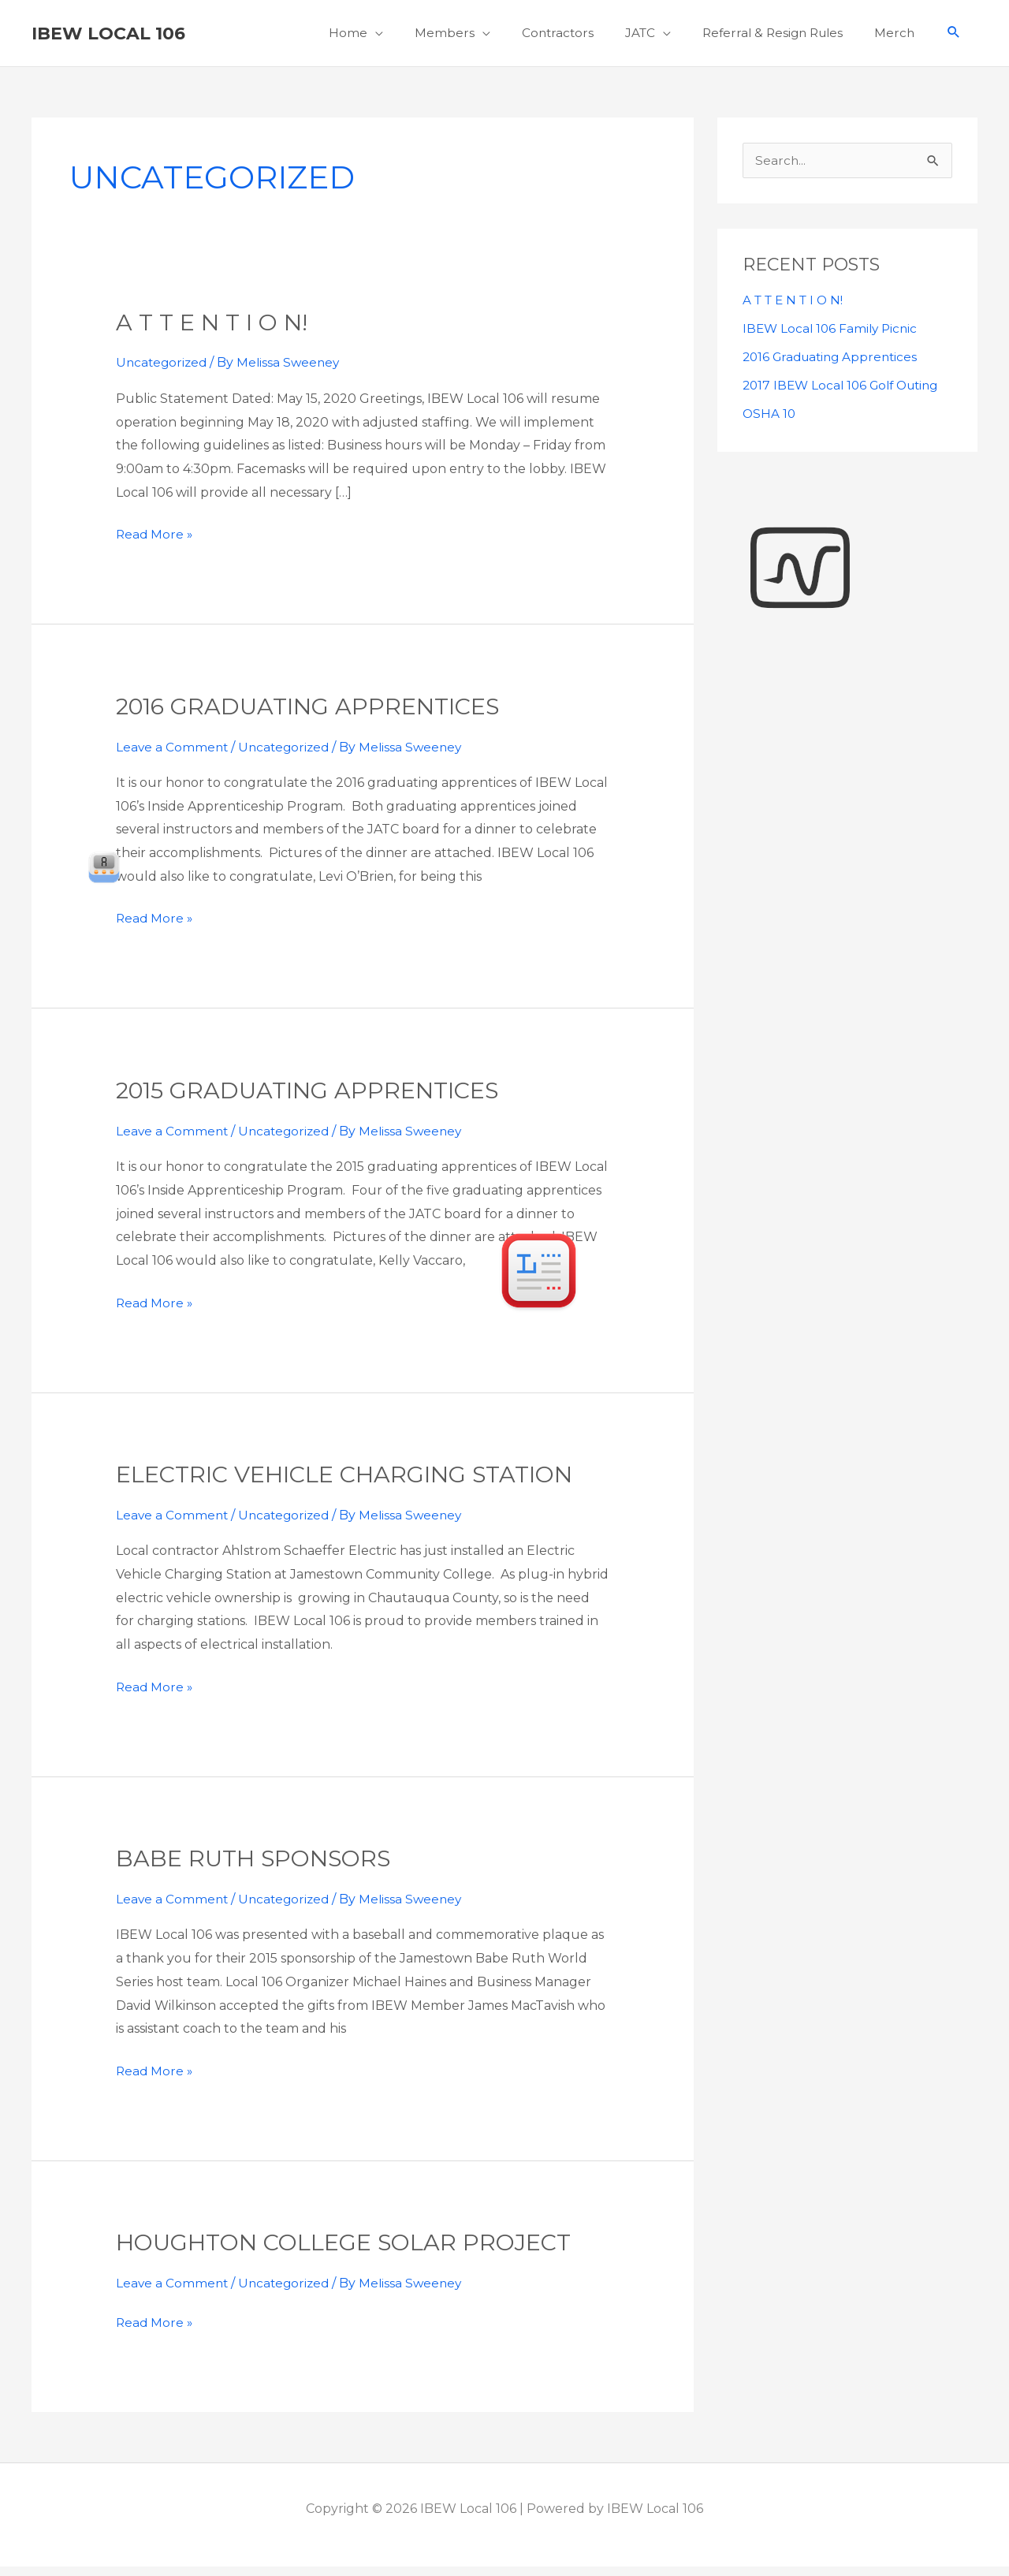 The height and width of the screenshot is (2576, 1009). What do you see at coordinates (538, 1270) in the screenshot?
I see `open Lorem placeholder text generator app` at bounding box center [538, 1270].